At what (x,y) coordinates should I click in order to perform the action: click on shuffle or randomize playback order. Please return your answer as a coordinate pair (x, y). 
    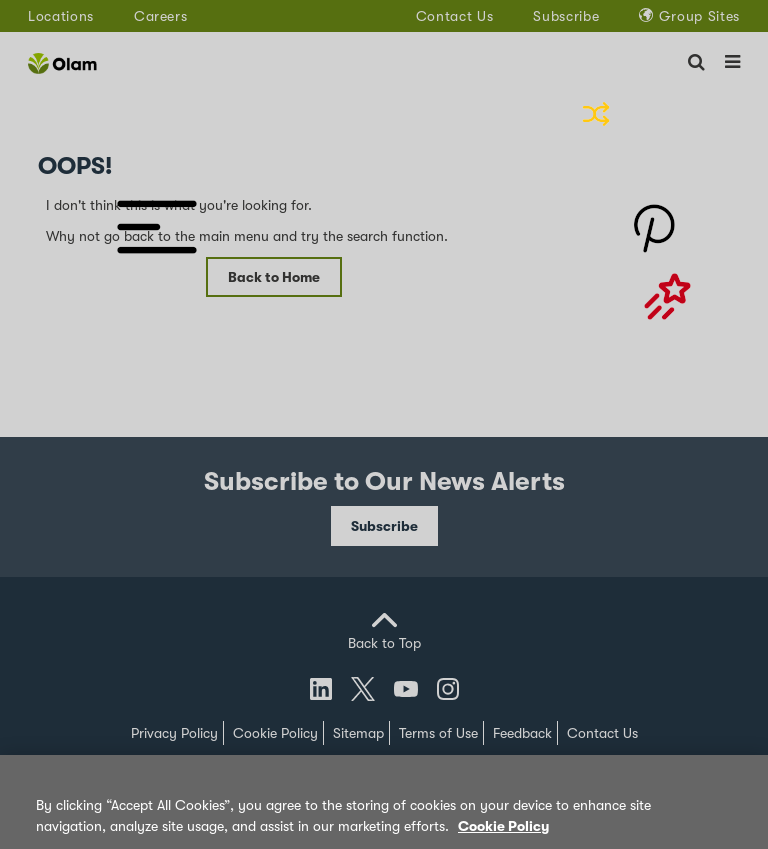
    Looking at the image, I should click on (596, 114).